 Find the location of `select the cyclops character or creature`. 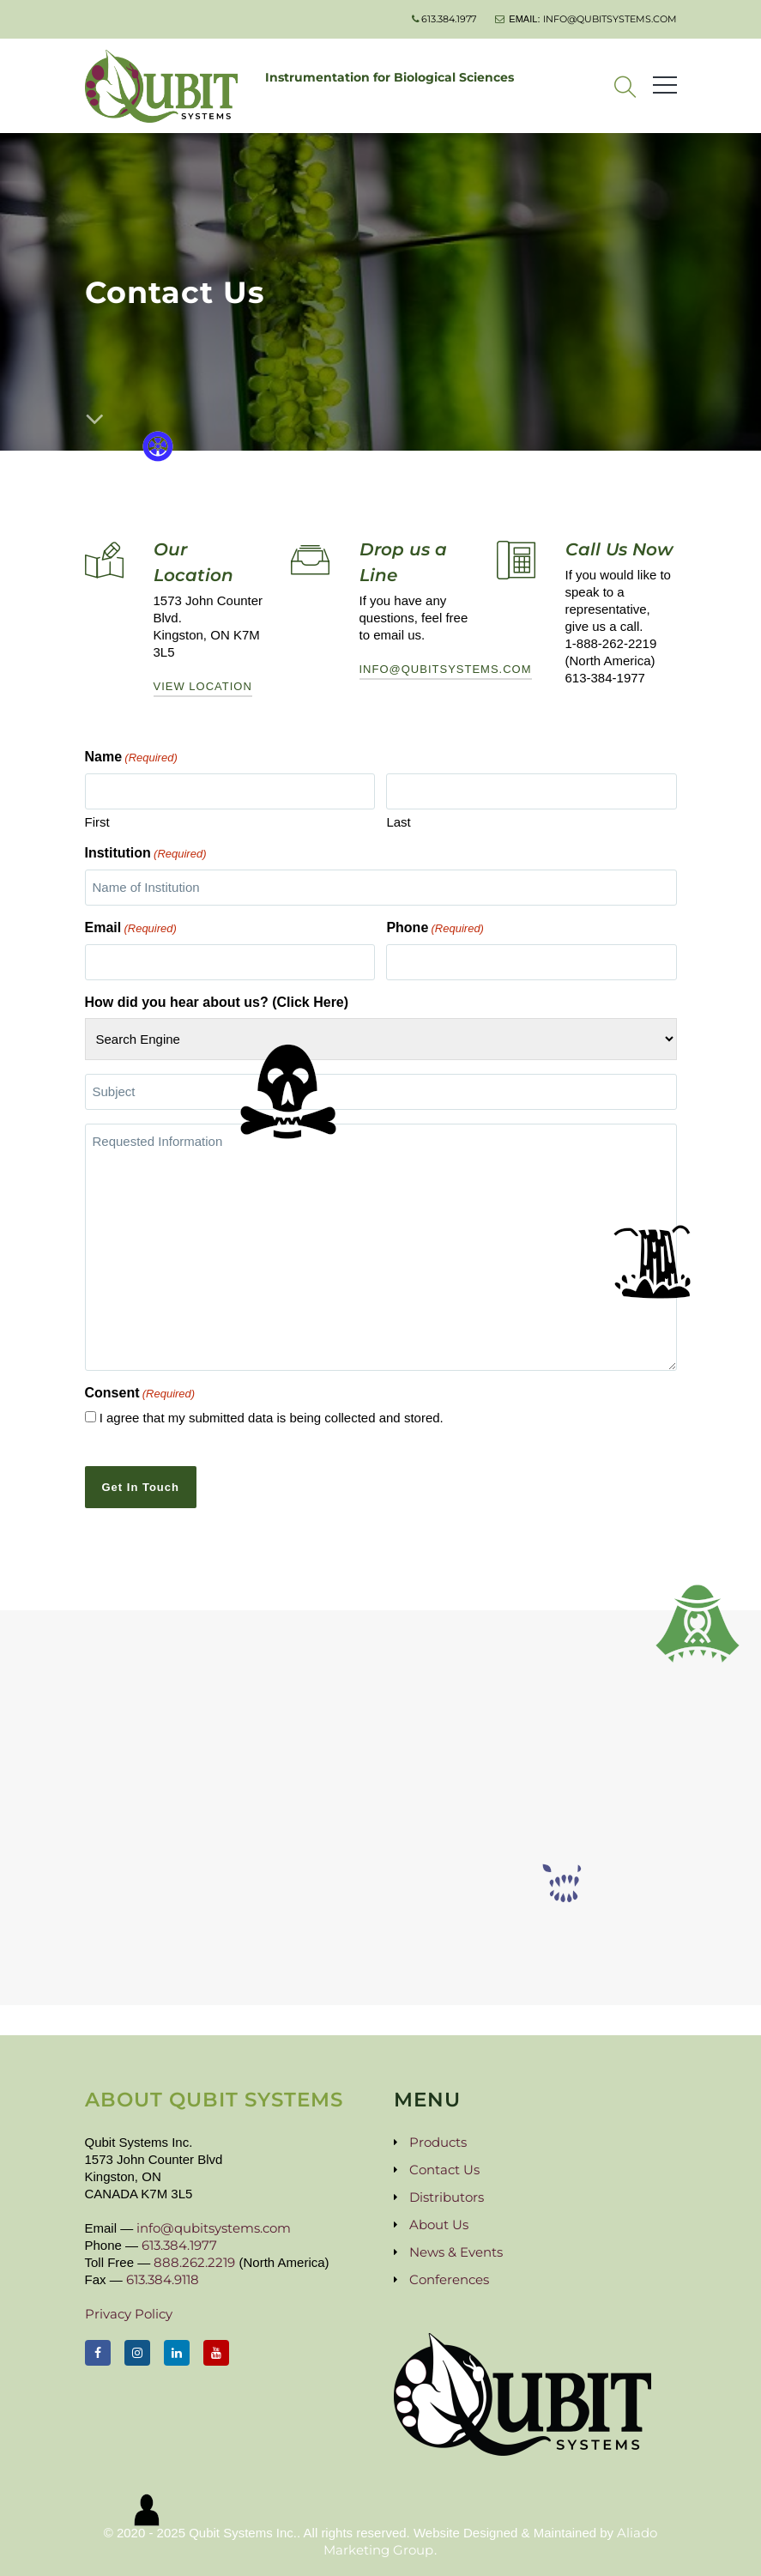

select the cyclops character or creature is located at coordinates (698, 1627).